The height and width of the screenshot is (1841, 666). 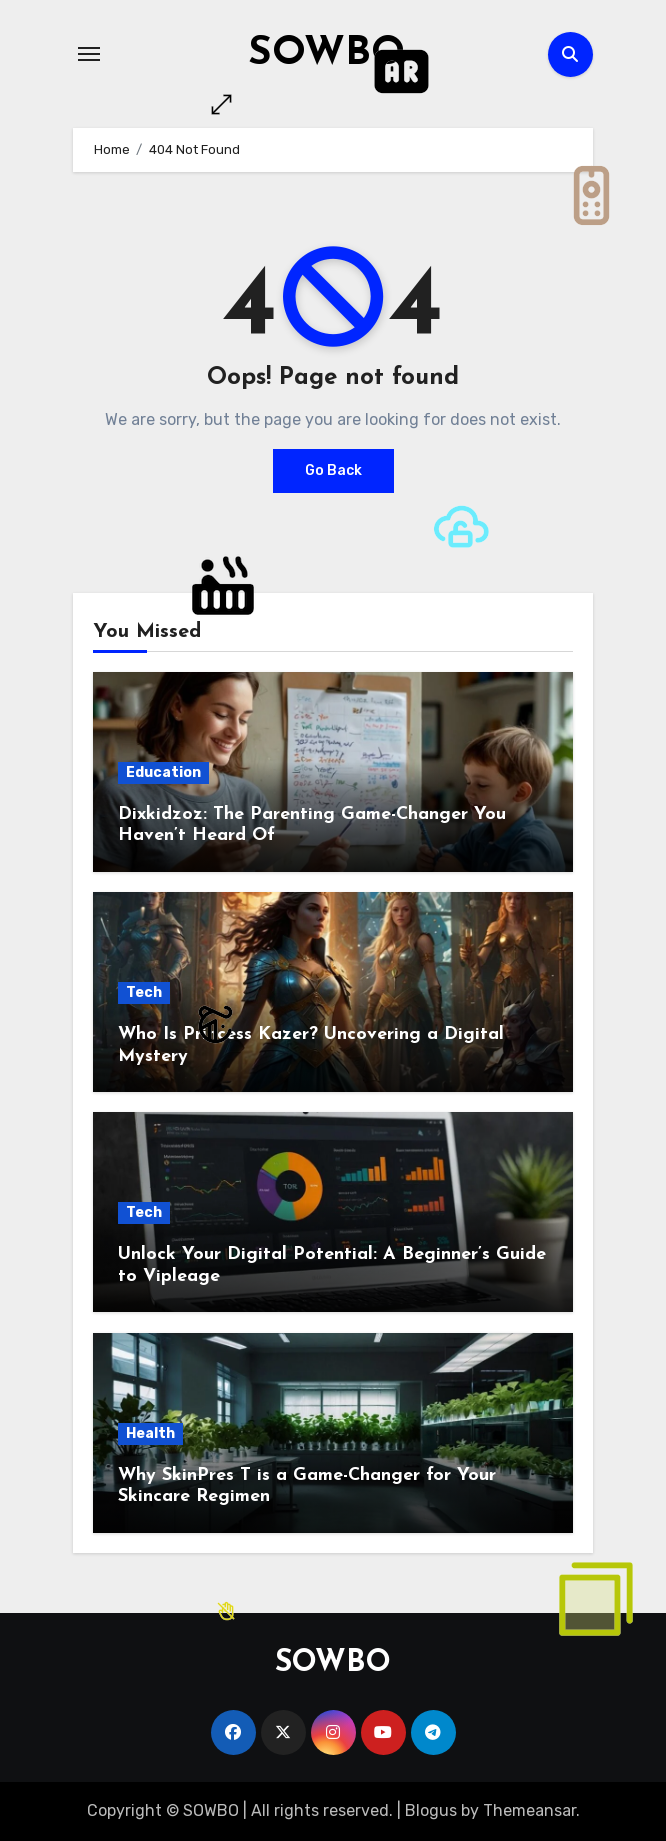 What do you see at coordinates (226, 1611) in the screenshot?
I see `disable touch or gesture controls` at bounding box center [226, 1611].